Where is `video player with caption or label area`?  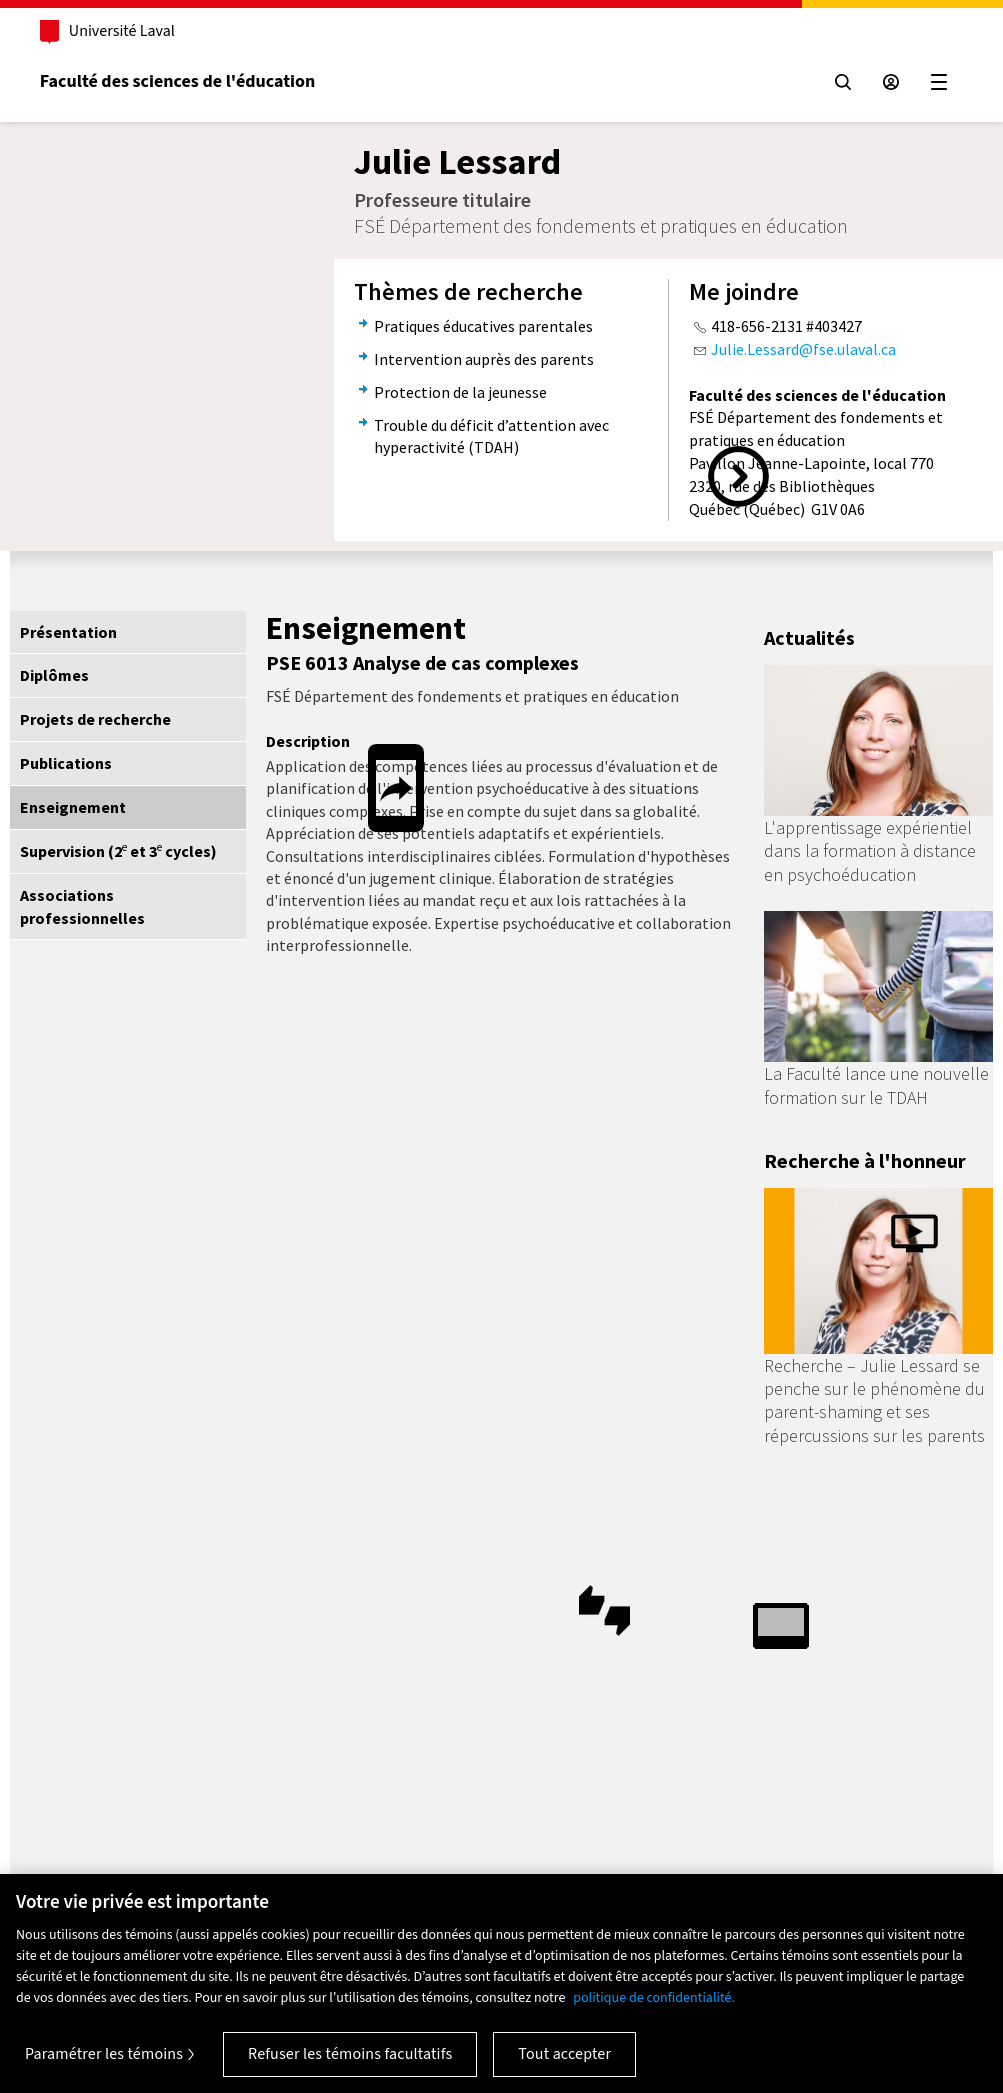 video player with caption or label area is located at coordinates (781, 1626).